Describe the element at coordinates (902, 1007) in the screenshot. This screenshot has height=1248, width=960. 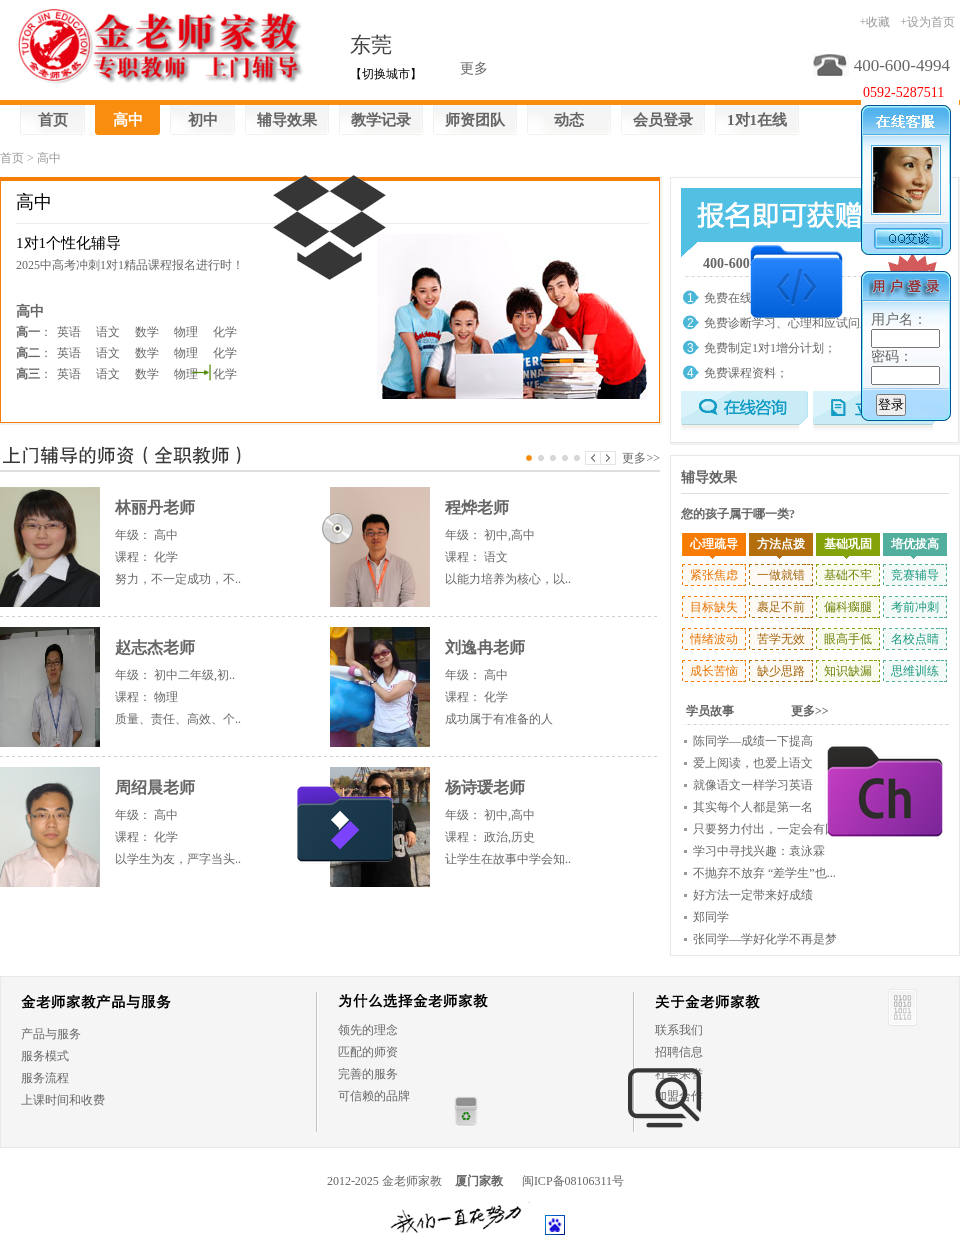
I see `indicates a Windows executable or downloadable program file` at that location.